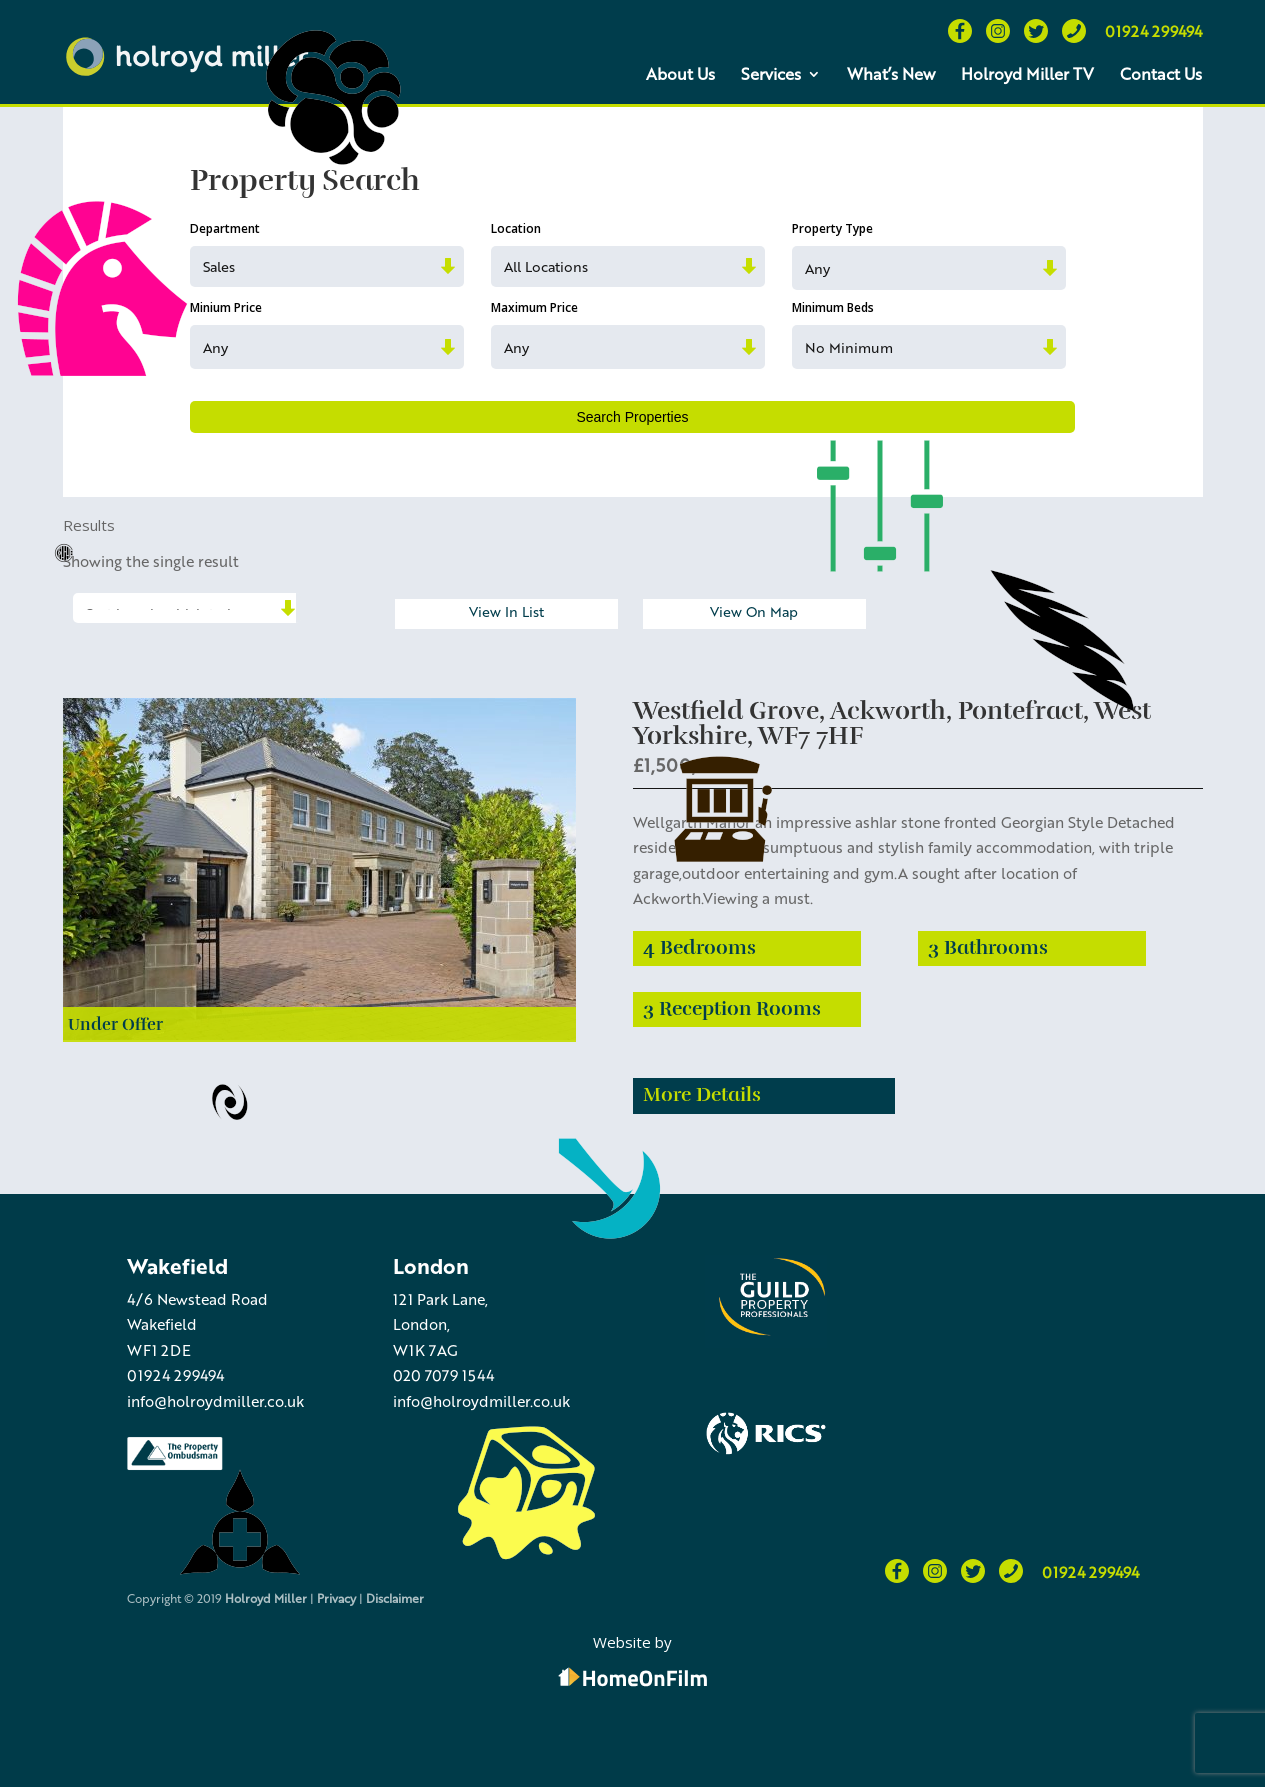 The image size is (1265, 1787). What do you see at coordinates (229, 1102) in the screenshot?
I see `activate focus or concentration mode` at bounding box center [229, 1102].